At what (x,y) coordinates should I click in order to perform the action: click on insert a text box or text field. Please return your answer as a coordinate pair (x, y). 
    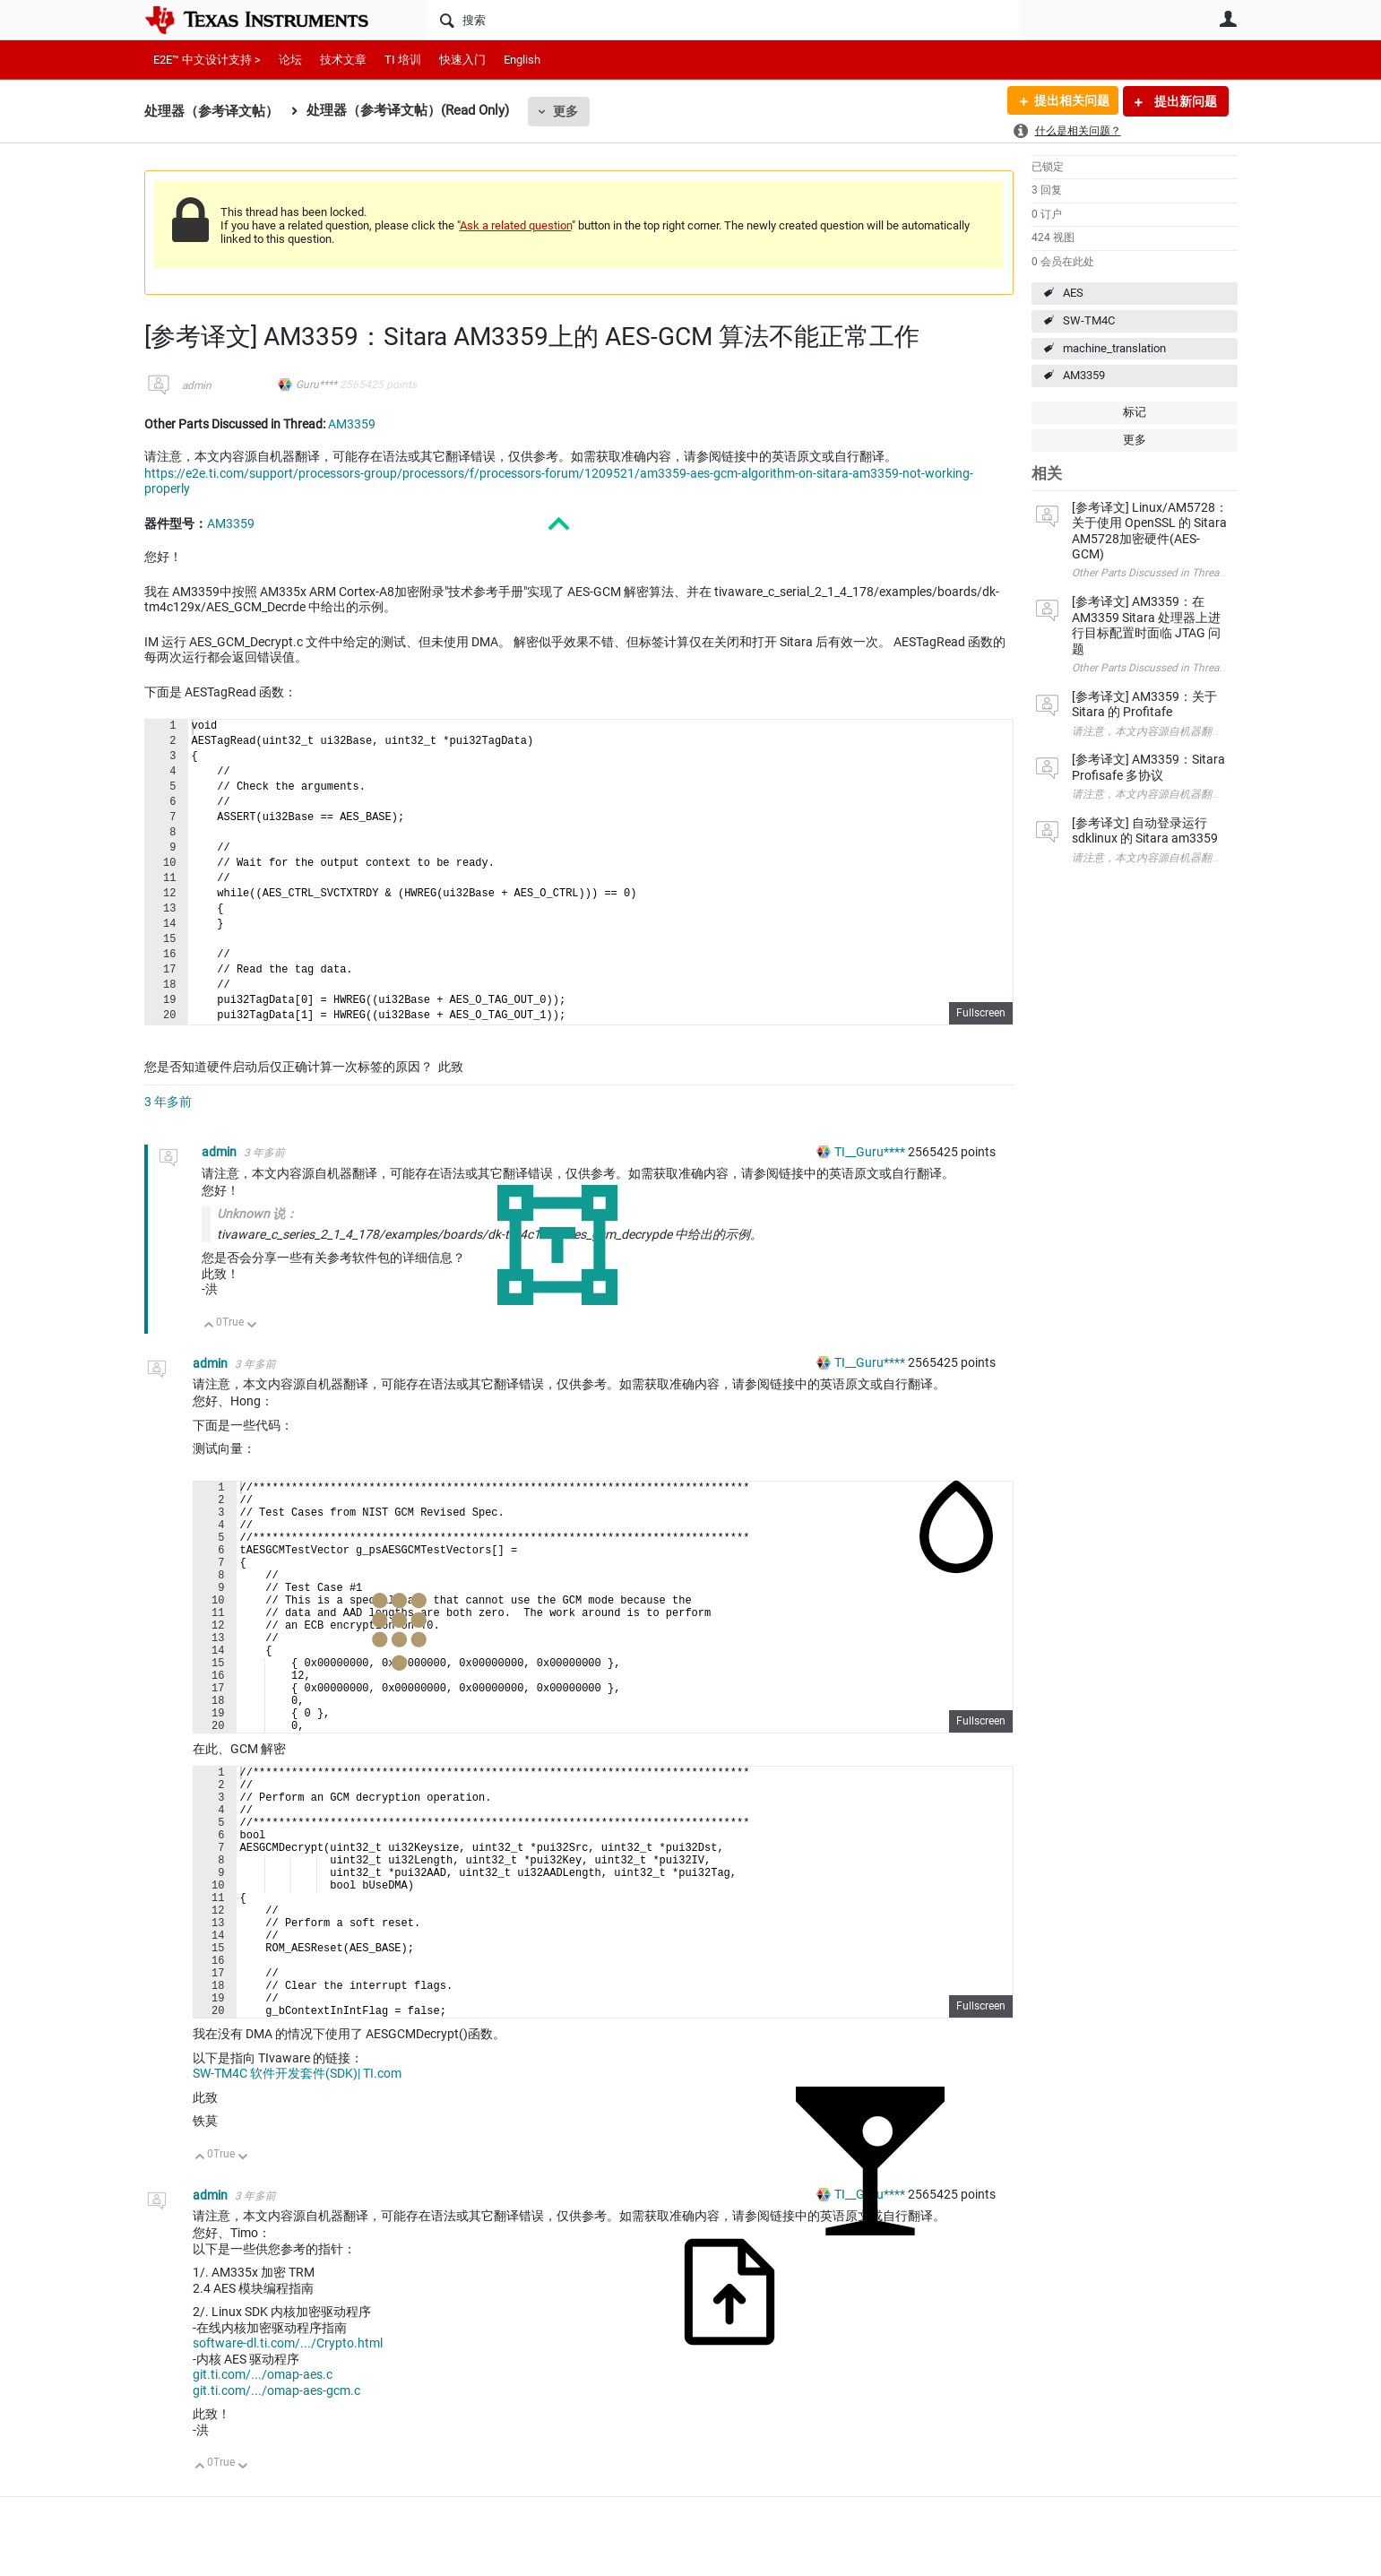
    Looking at the image, I should click on (557, 1245).